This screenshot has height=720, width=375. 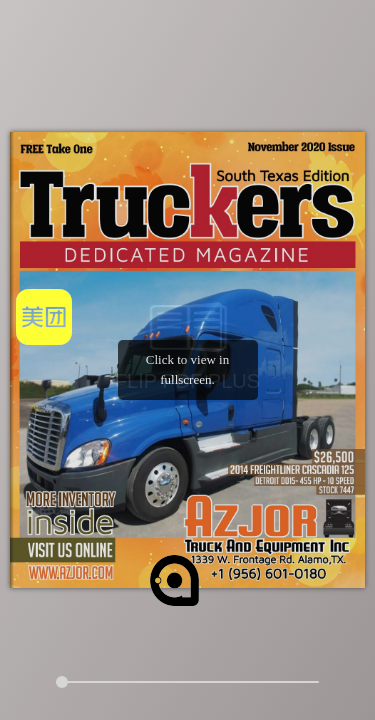 What do you see at coordinates (44, 317) in the screenshot?
I see `open the Meituan app` at bounding box center [44, 317].